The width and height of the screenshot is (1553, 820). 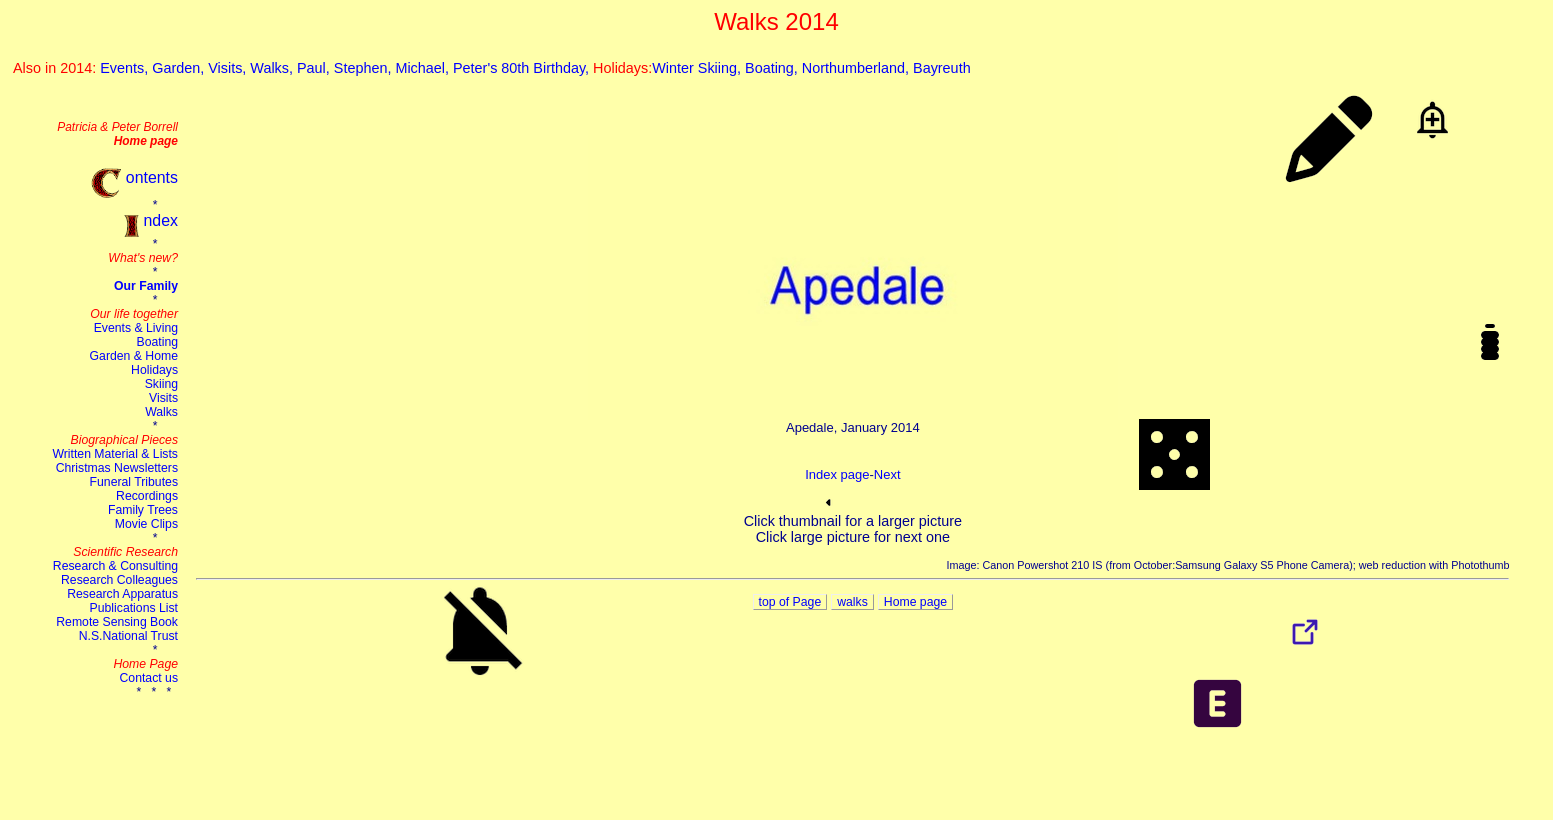 I want to click on mute notifications, so click(x=480, y=630).